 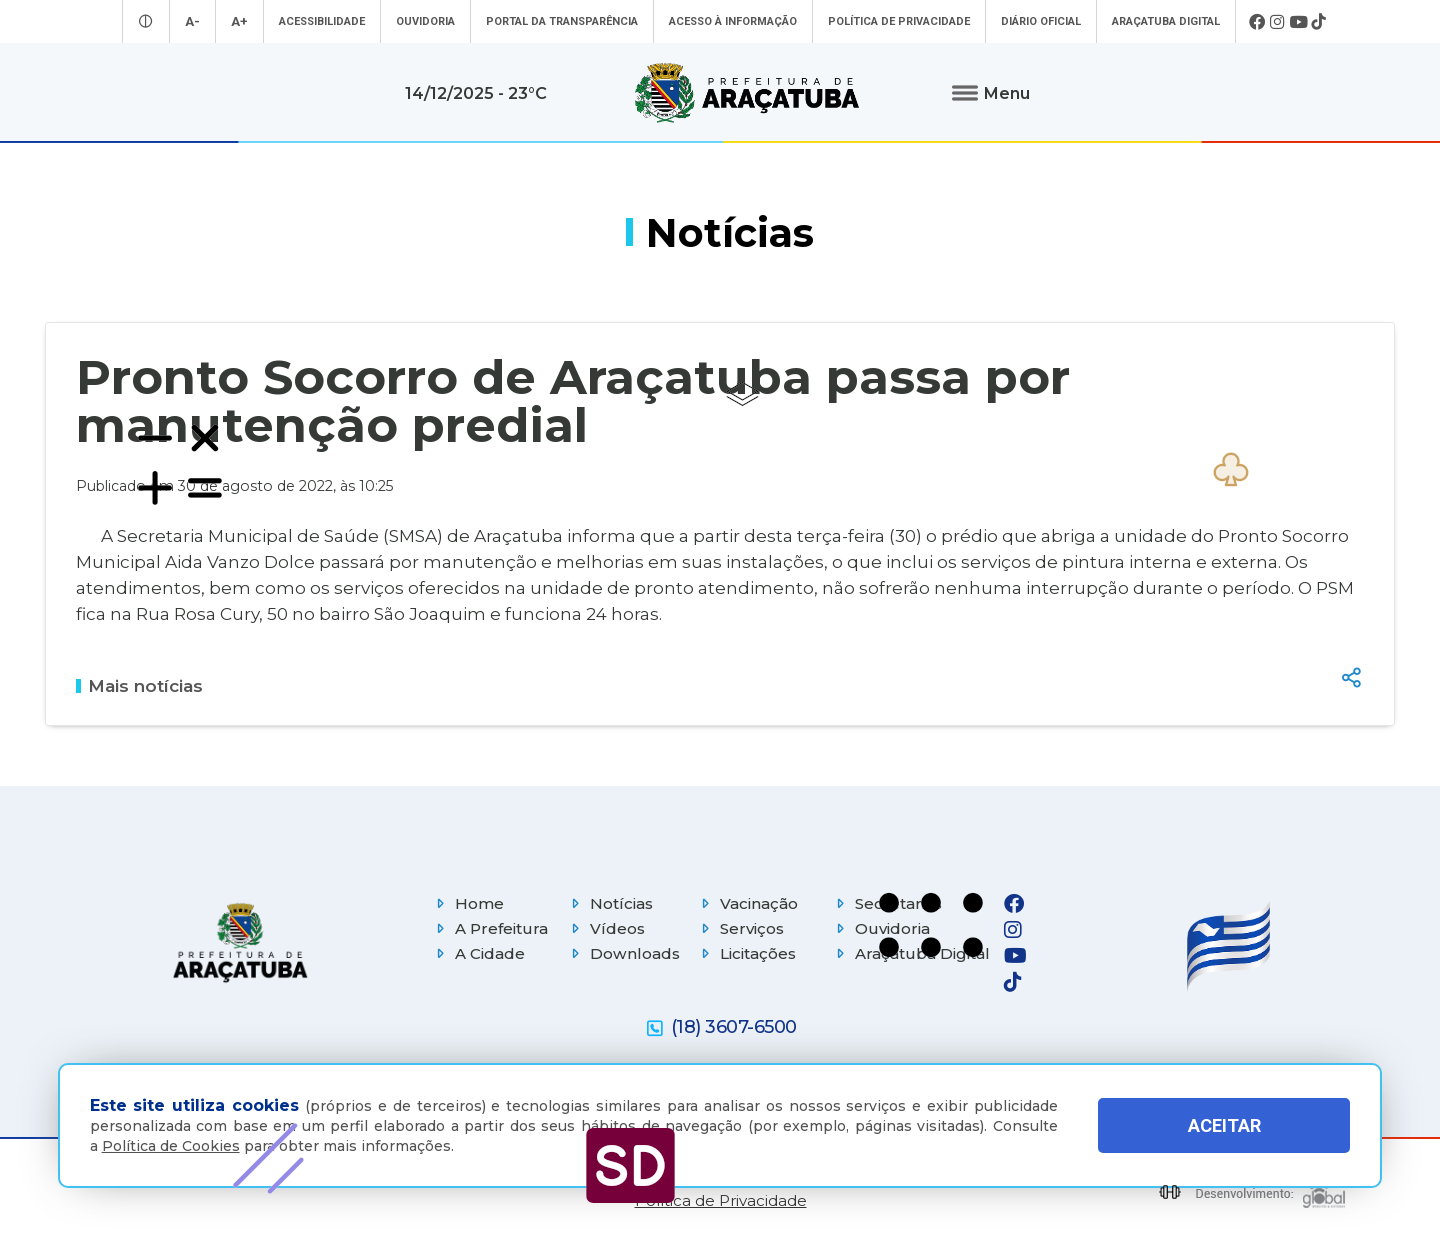 I want to click on indicates signal strength or connectivity level, so click(x=270, y=1160).